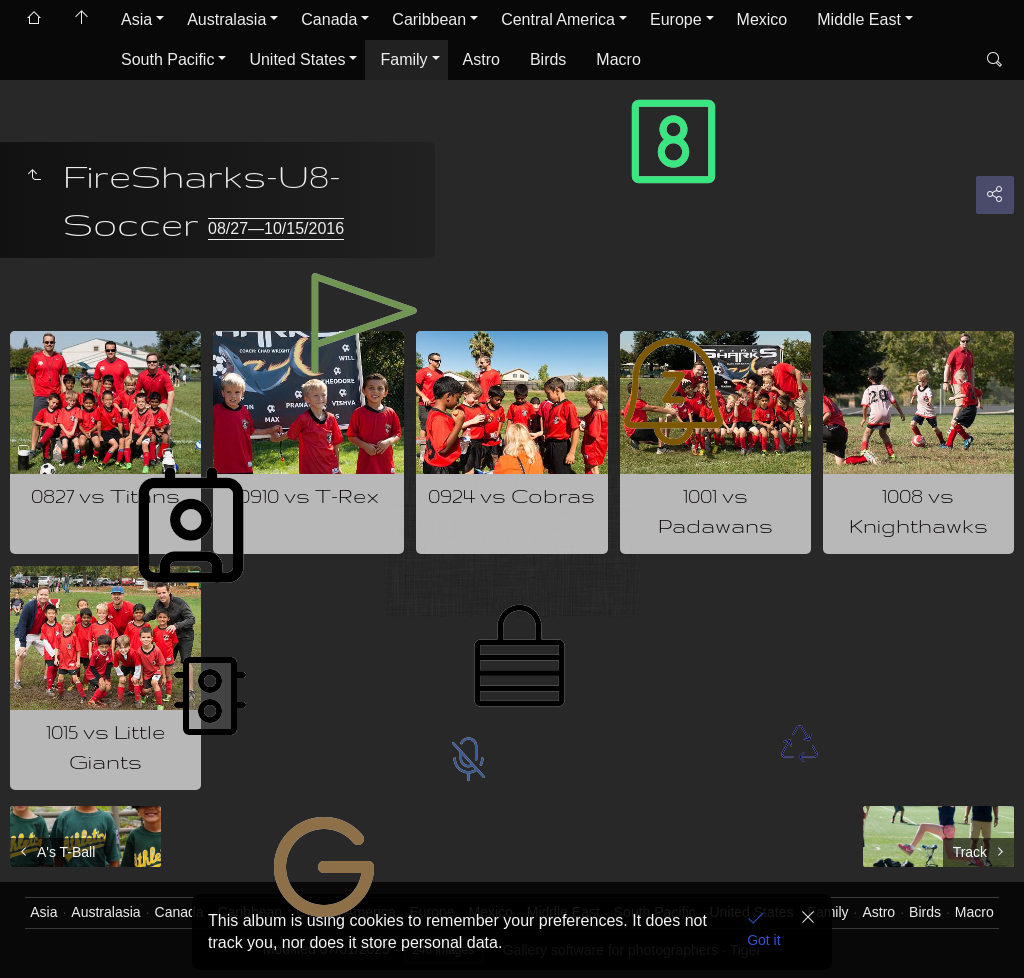  I want to click on mute your microphone, so click(468, 758).